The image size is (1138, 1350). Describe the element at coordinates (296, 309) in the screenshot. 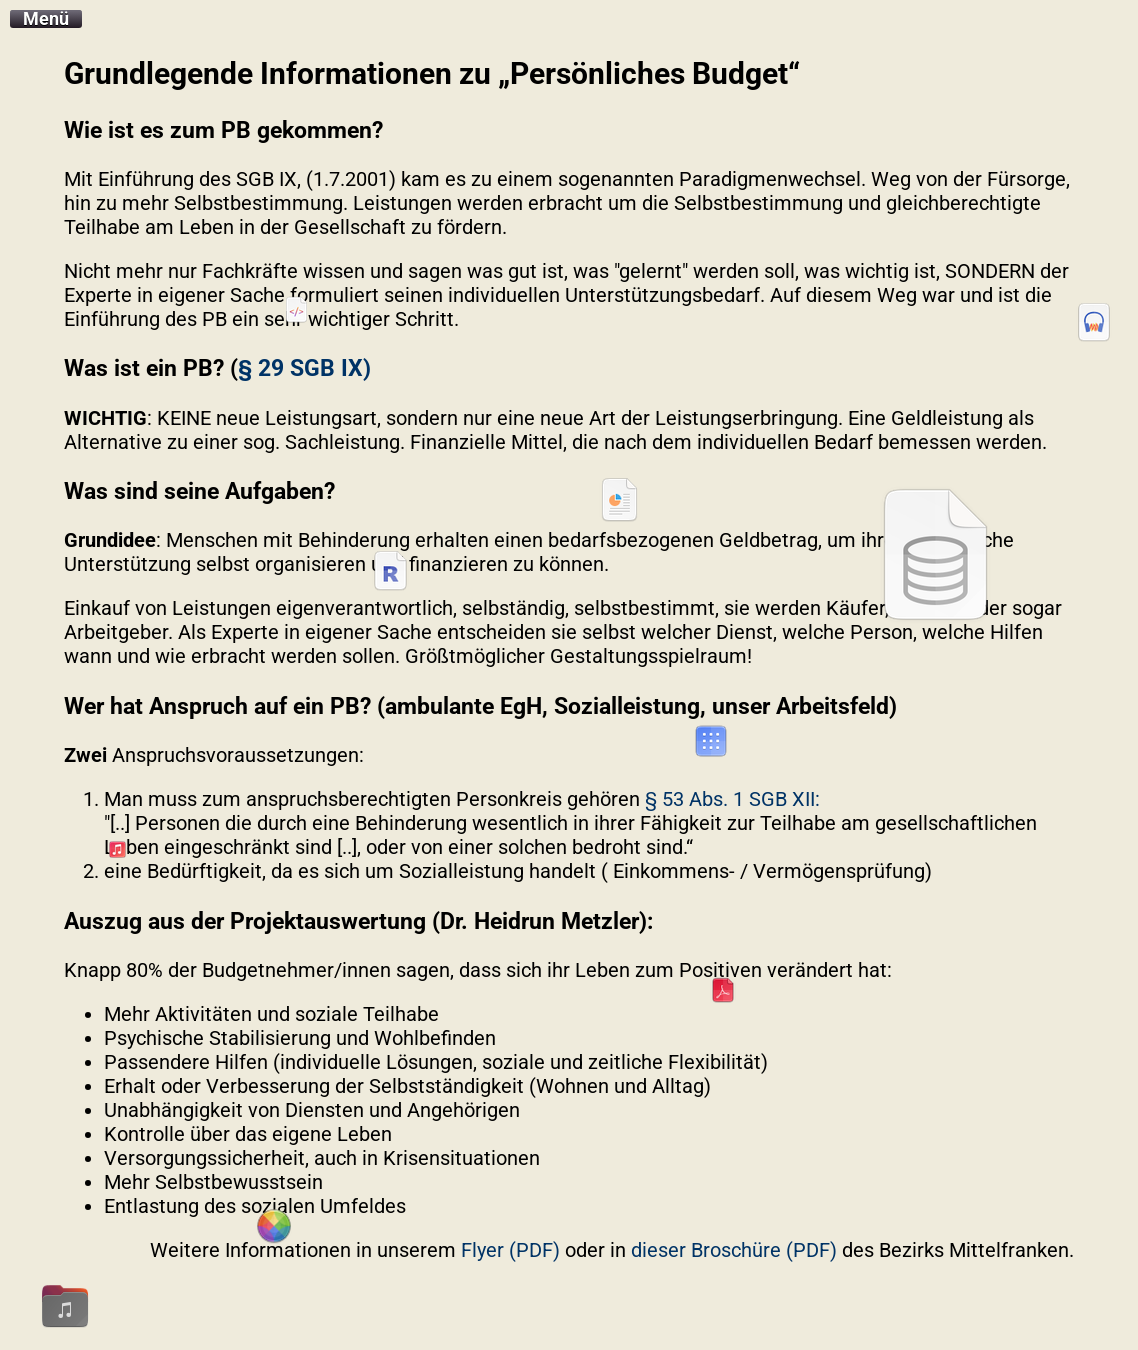

I see `a maven xml configuration file` at that location.